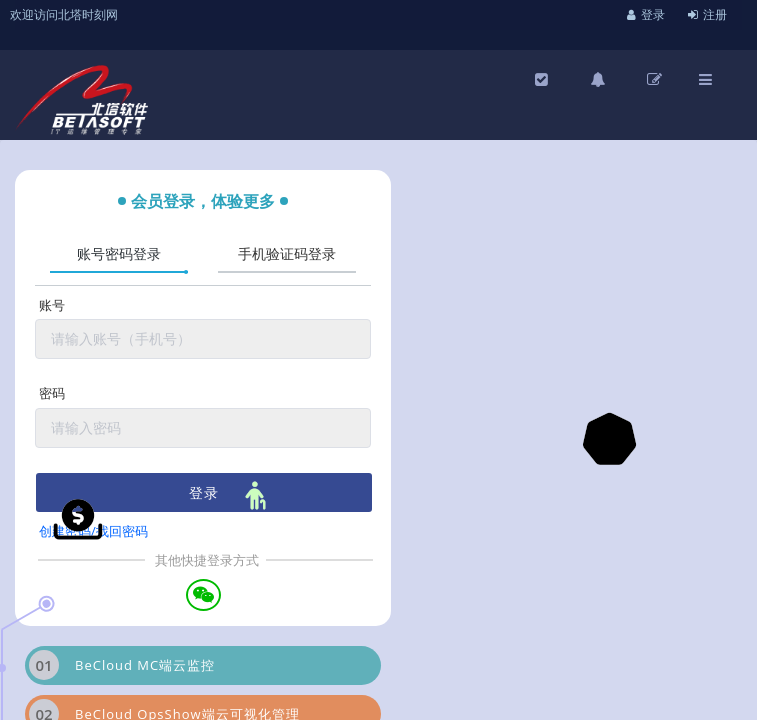 The height and width of the screenshot is (720, 757). What do you see at coordinates (609, 440) in the screenshot?
I see `a heptagon shape indicator` at bounding box center [609, 440].